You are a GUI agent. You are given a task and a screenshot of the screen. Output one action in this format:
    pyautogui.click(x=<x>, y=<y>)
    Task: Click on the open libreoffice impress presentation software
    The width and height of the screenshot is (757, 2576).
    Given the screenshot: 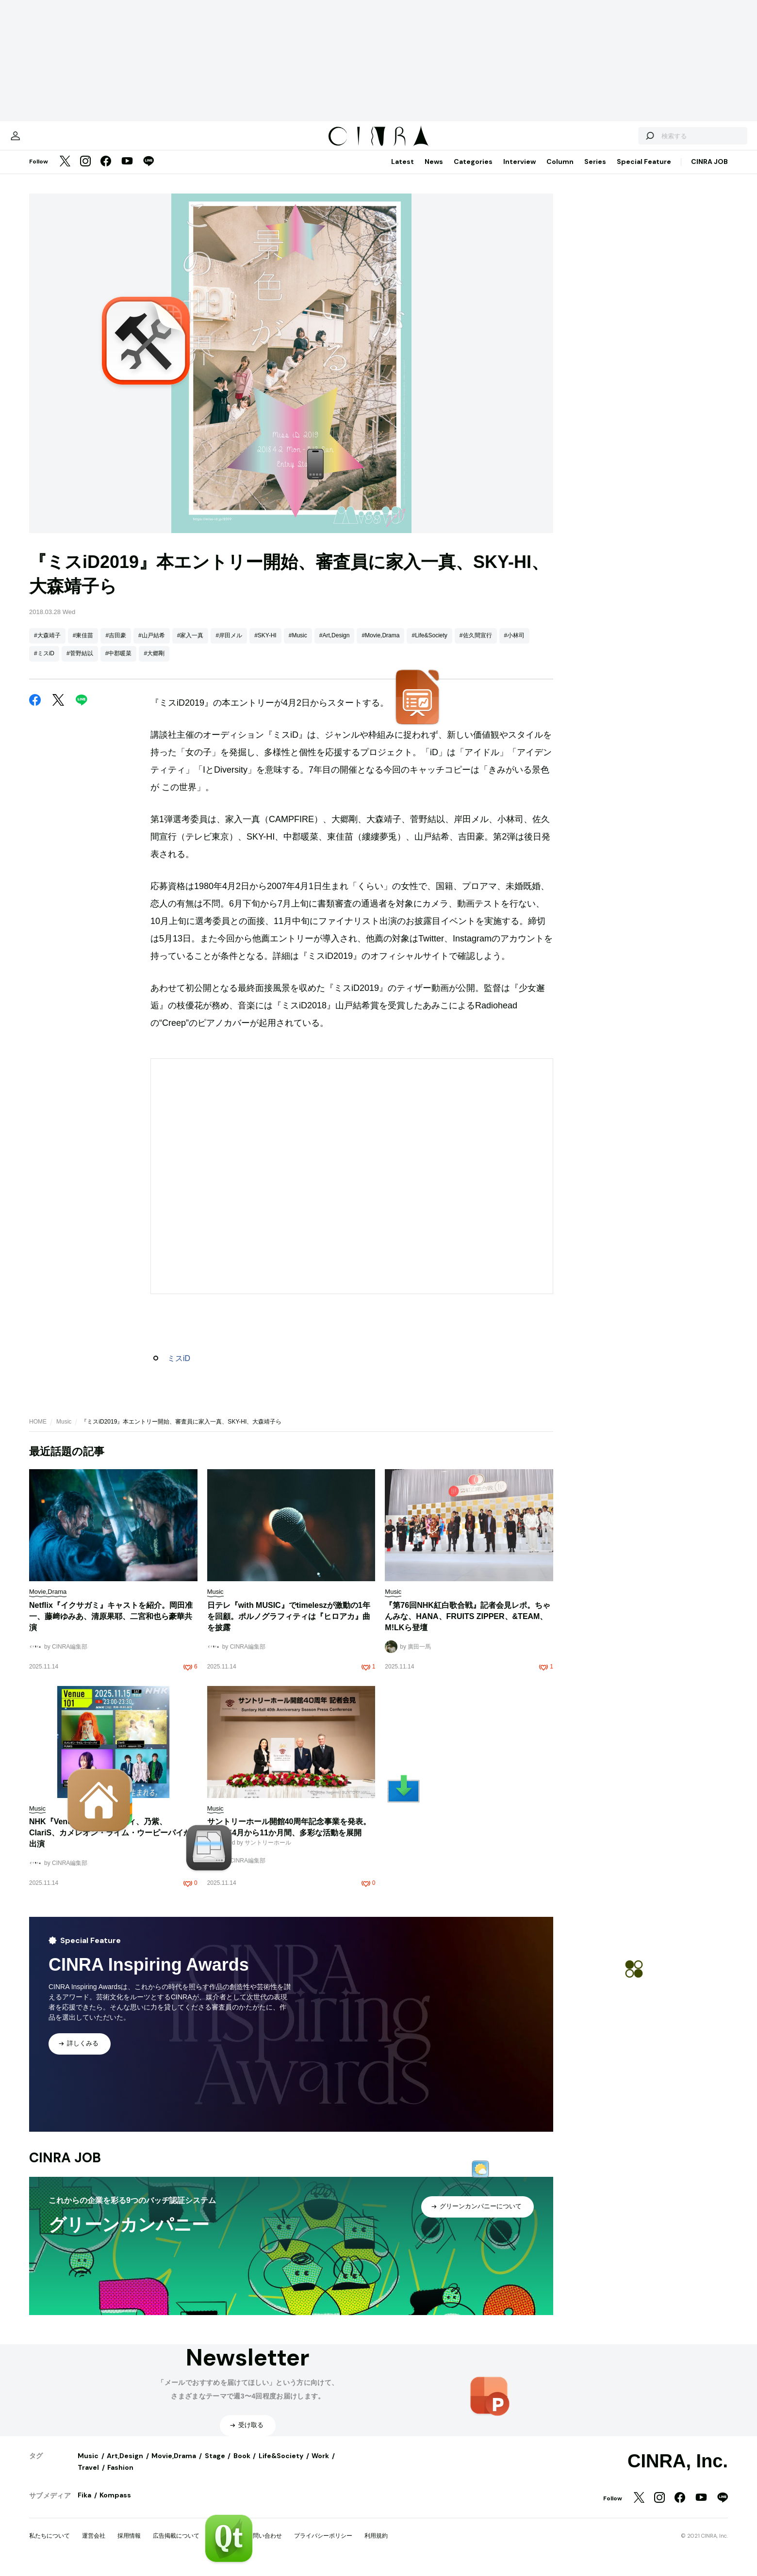 What is the action you would take?
    pyautogui.click(x=417, y=697)
    